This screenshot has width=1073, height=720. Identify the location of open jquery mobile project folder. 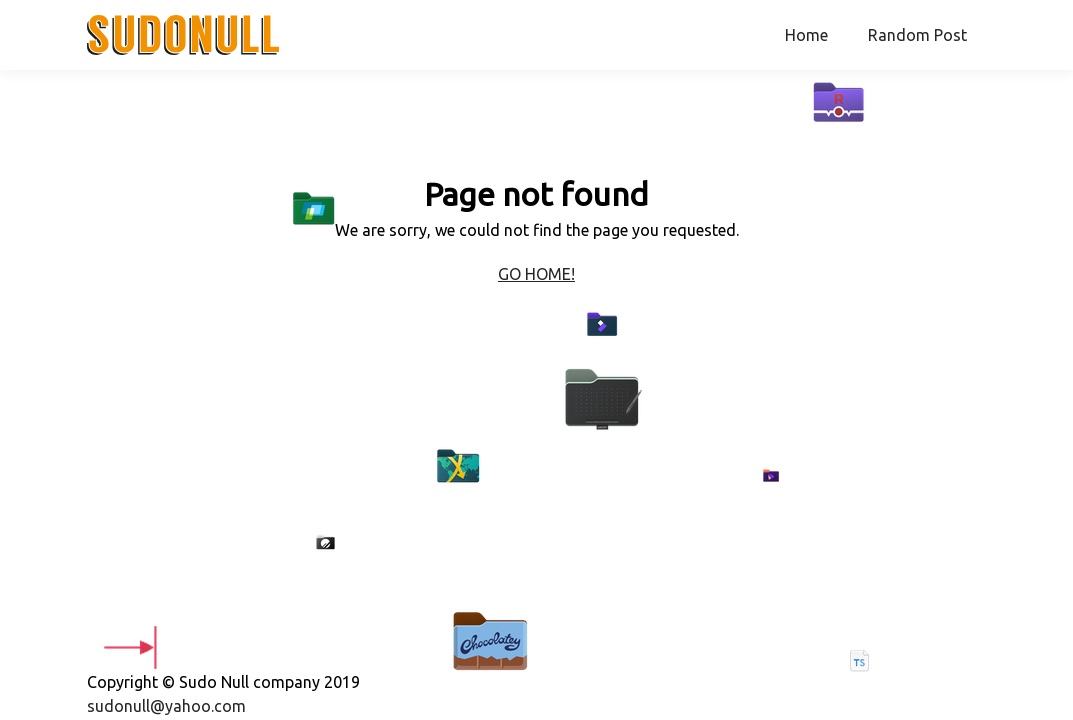
(313, 209).